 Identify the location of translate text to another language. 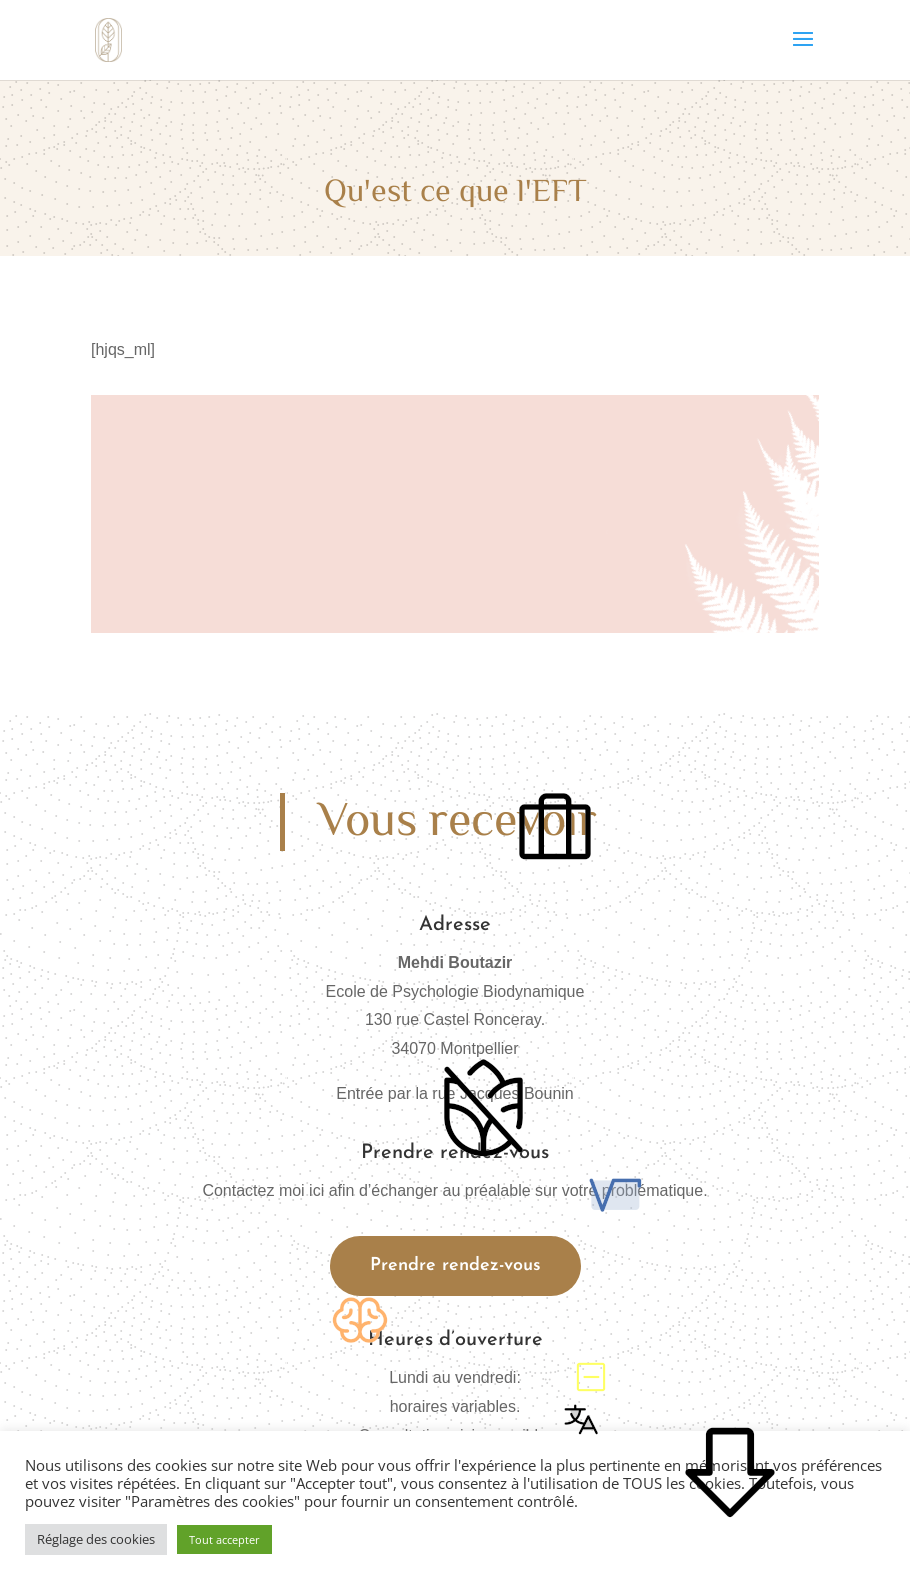
(580, 1420).